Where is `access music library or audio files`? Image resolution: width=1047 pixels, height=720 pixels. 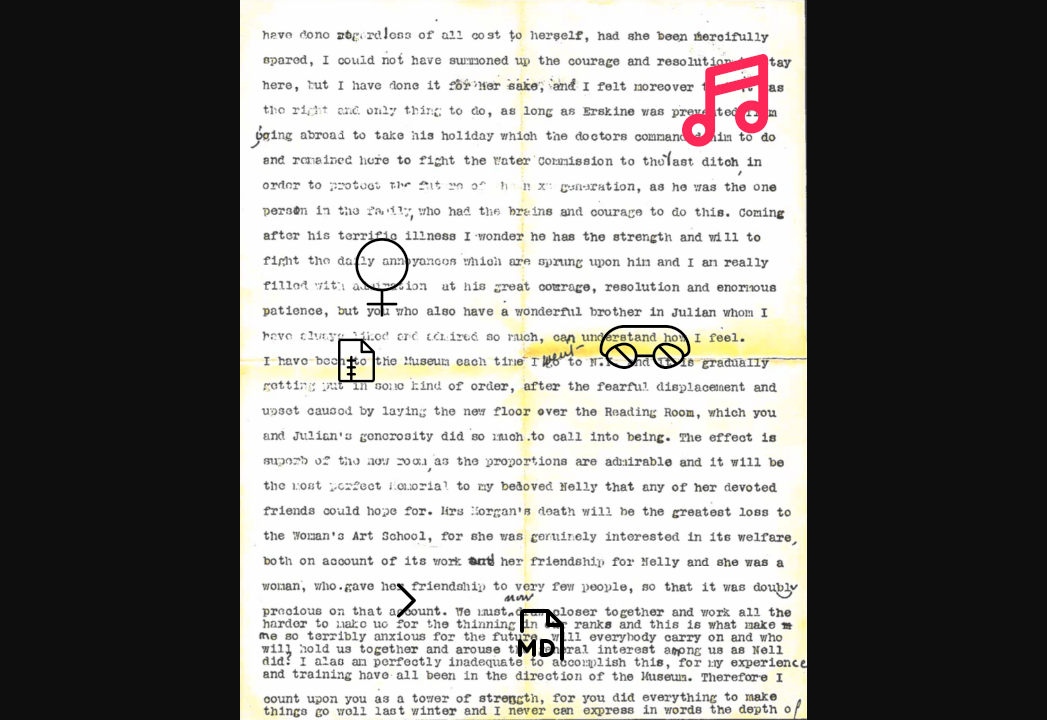 access music library or audio files is located at coordinates (730, 102).